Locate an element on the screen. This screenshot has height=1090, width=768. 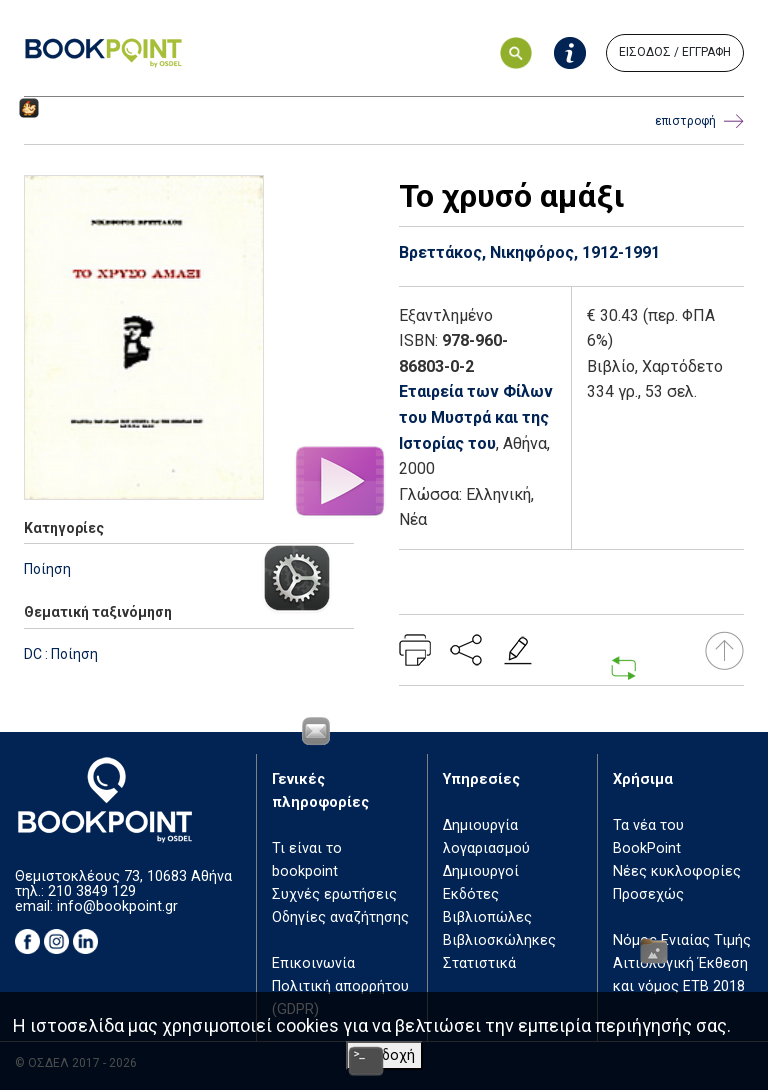
open your pictures folder is located at coordinates (654, 951).